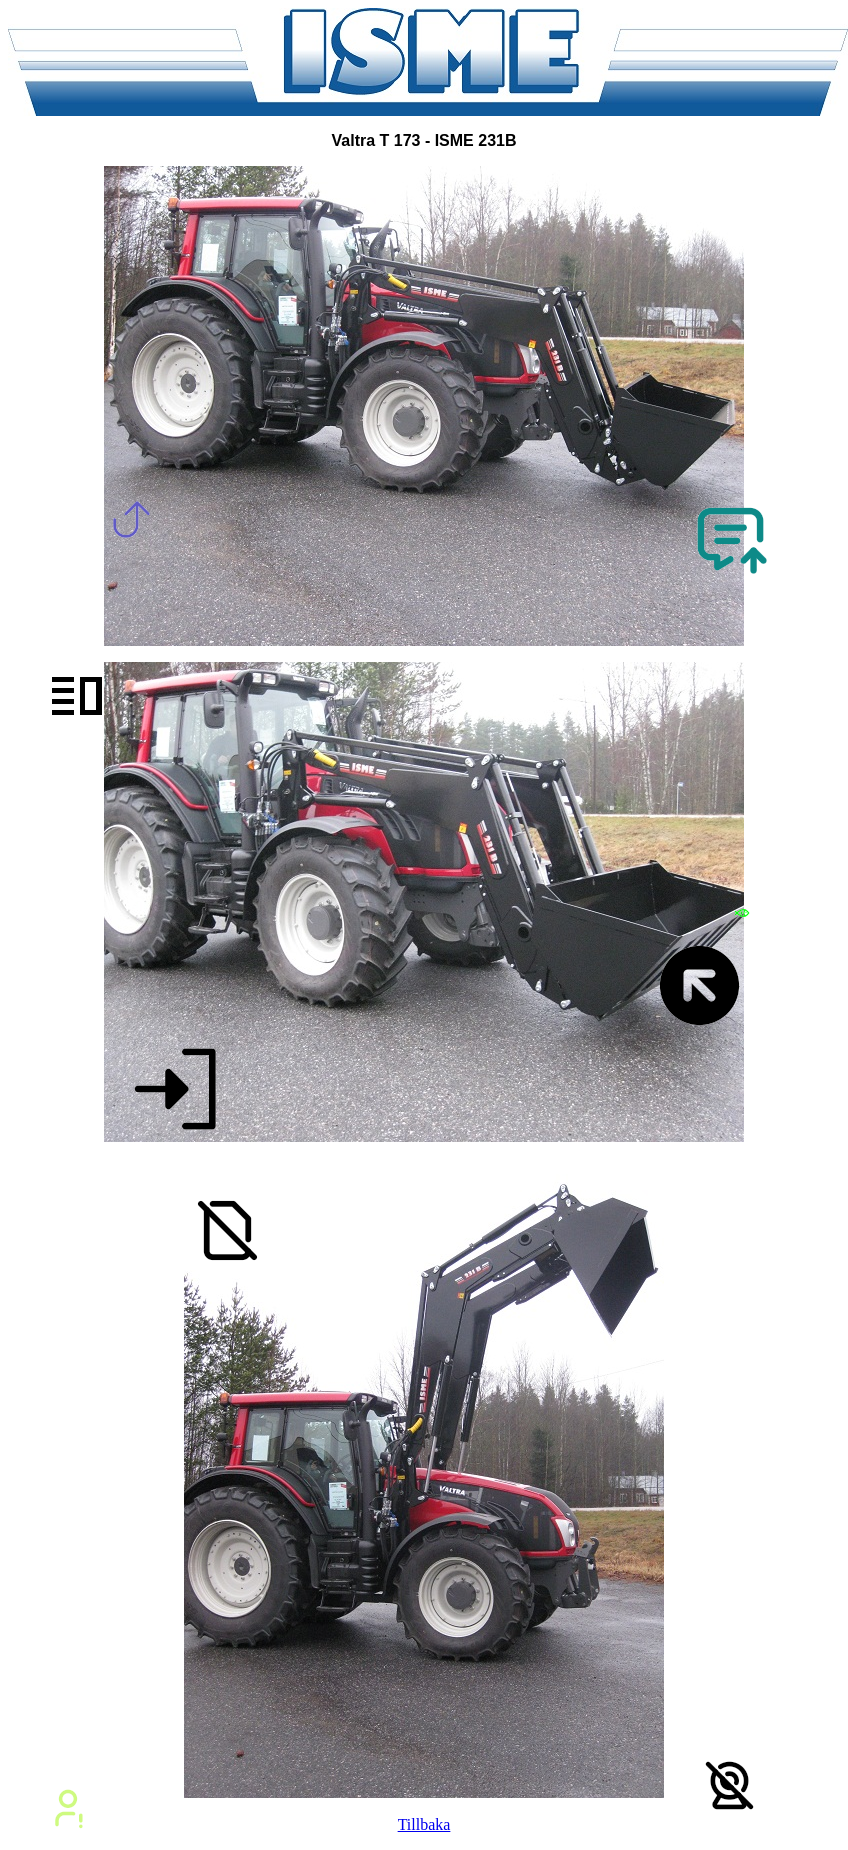  Describe the element at coordinates (699, 985) in the screenshot. I see `navigate back to previous screen` at that location.